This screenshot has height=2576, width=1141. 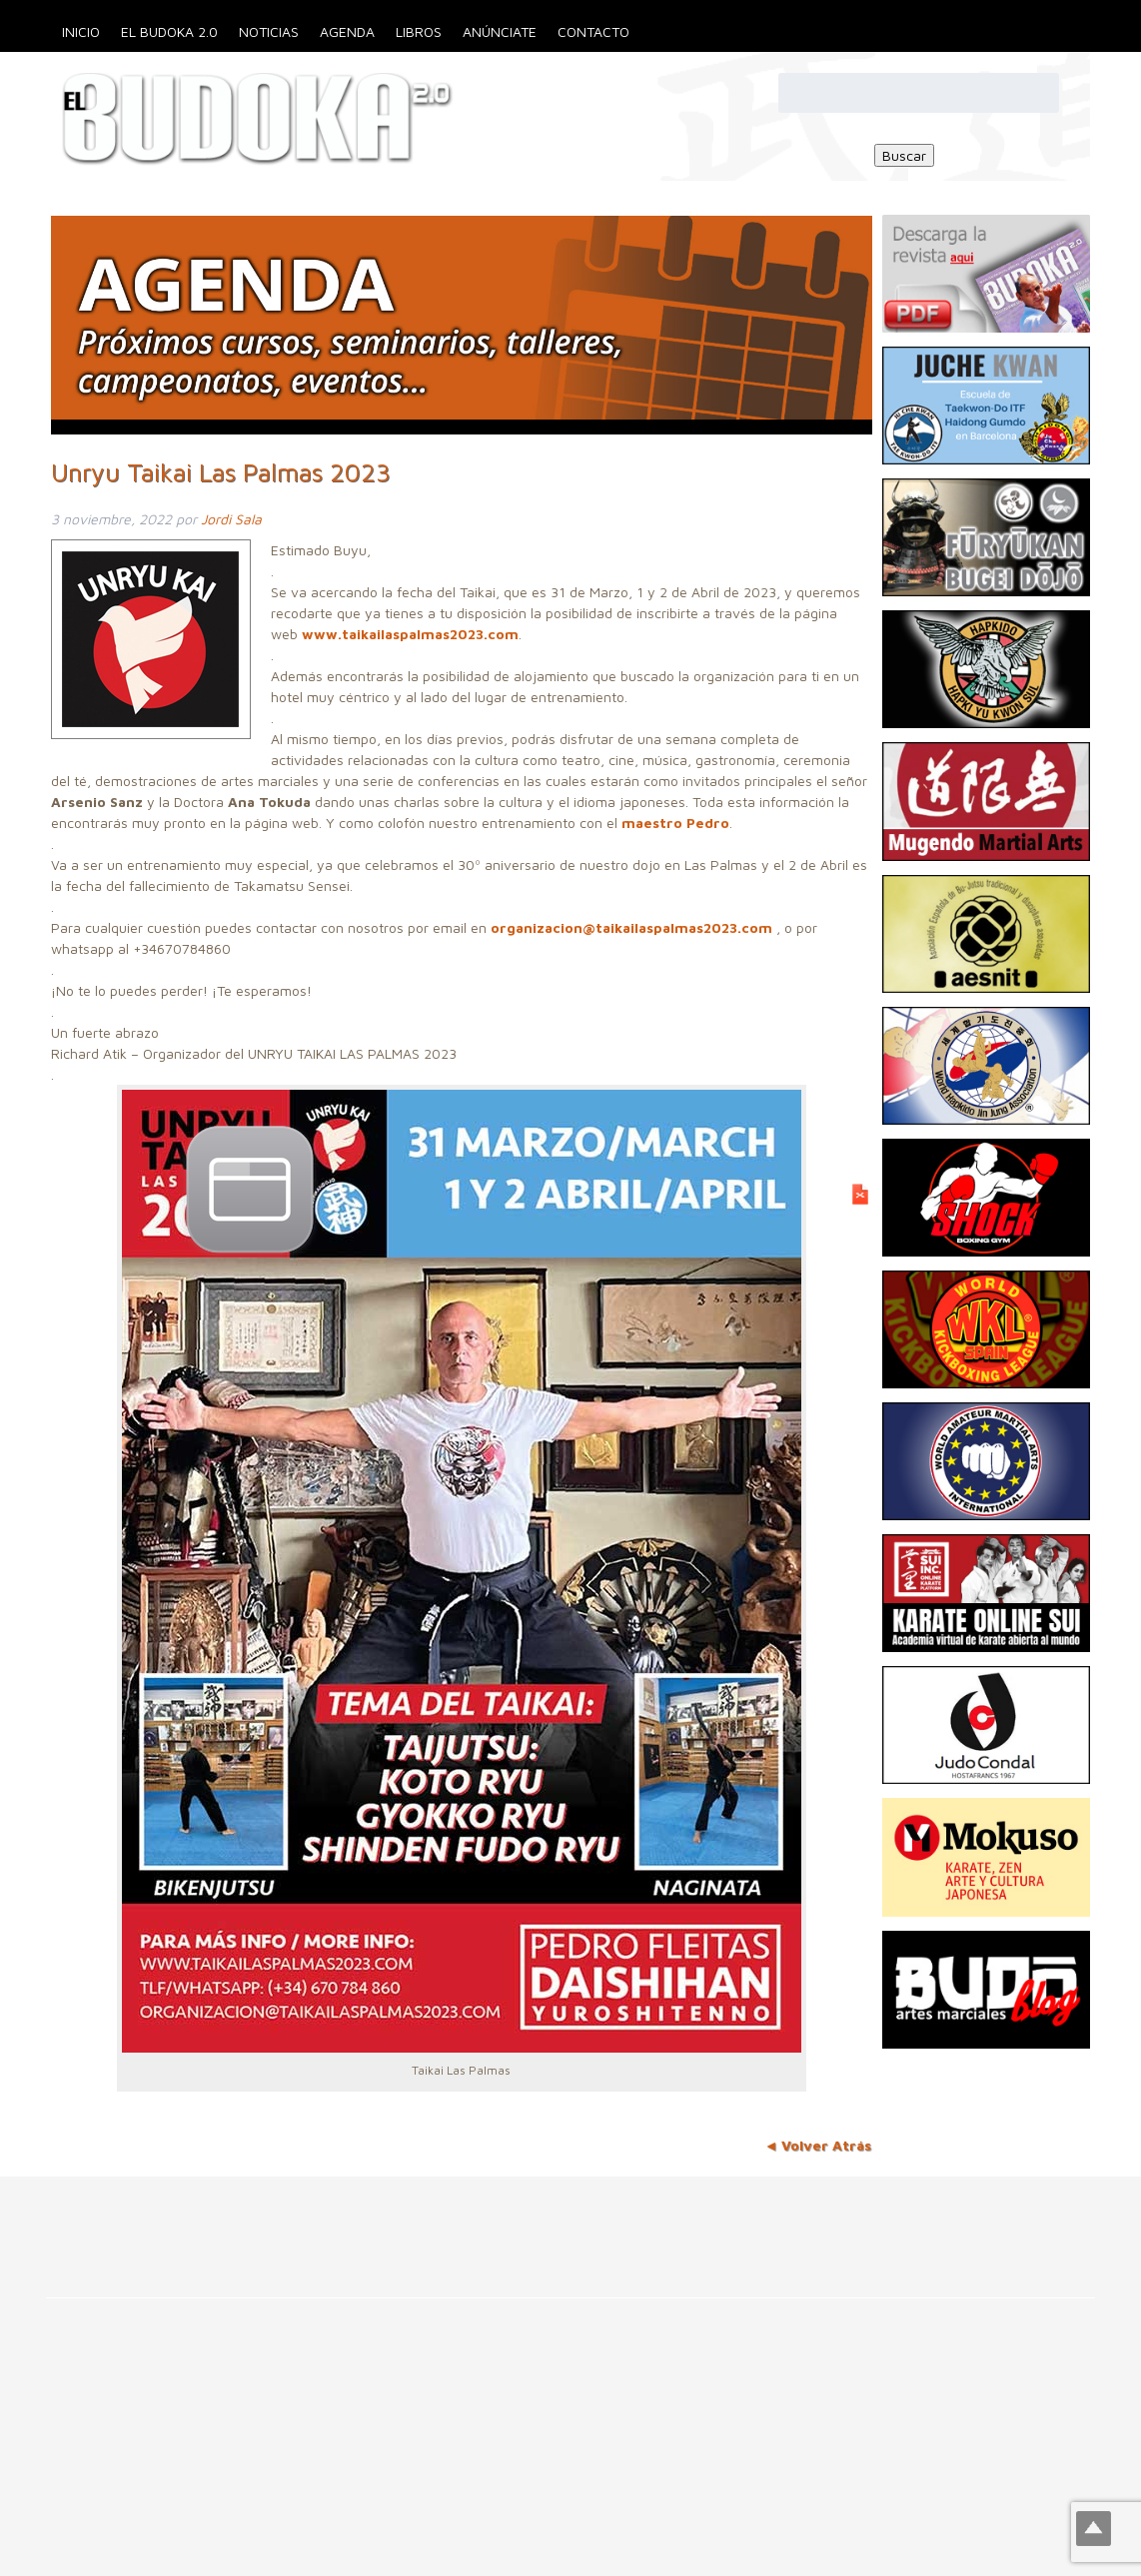 I want to click on open an xmind mind mapping file, so click(x=860, y=1195).